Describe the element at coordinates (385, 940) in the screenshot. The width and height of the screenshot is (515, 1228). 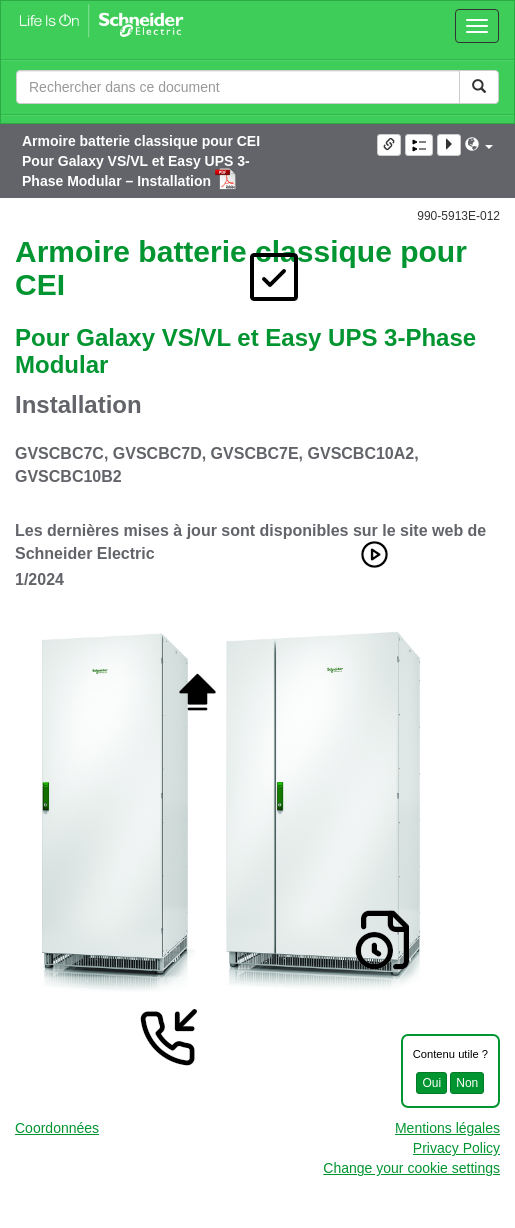
I see `view file history or recent changes` at that location.